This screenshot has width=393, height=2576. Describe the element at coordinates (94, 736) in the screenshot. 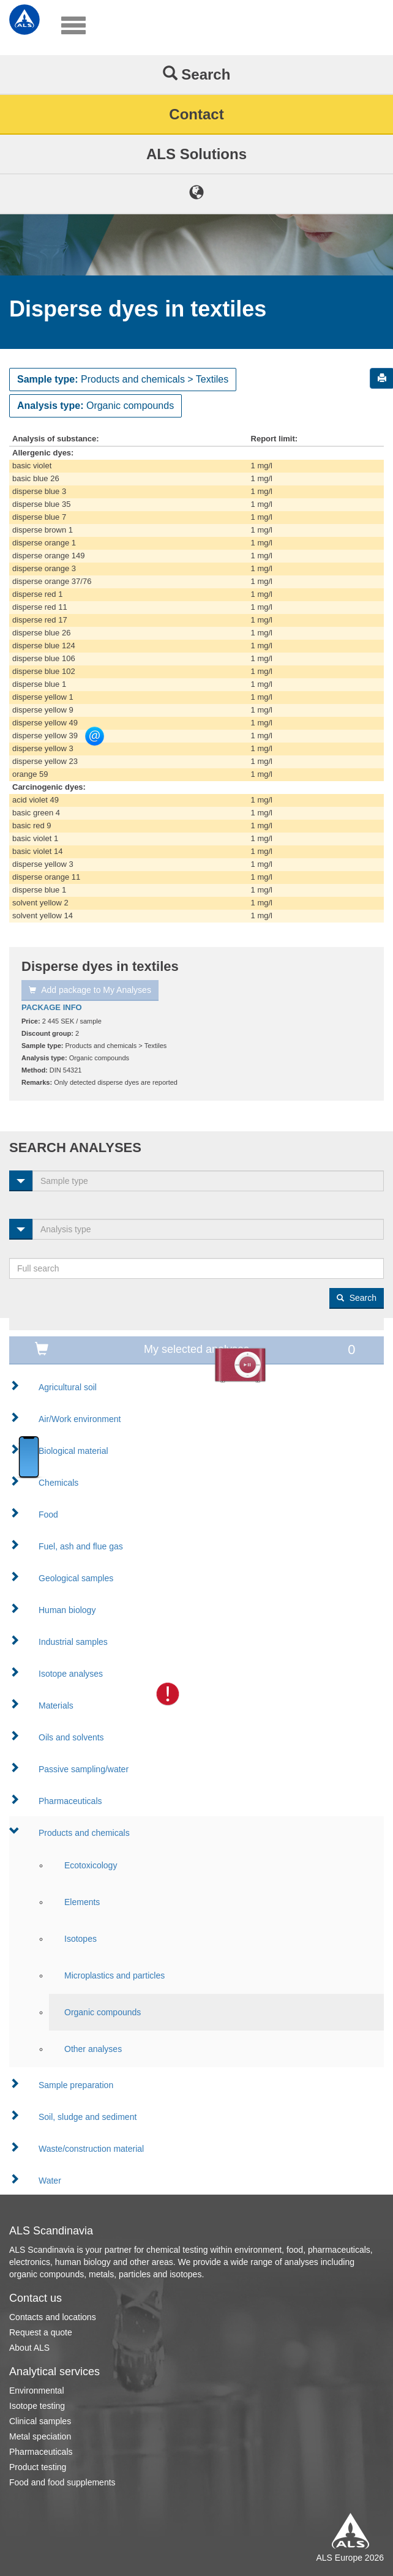

I see `manage your internet accounts` at that location.